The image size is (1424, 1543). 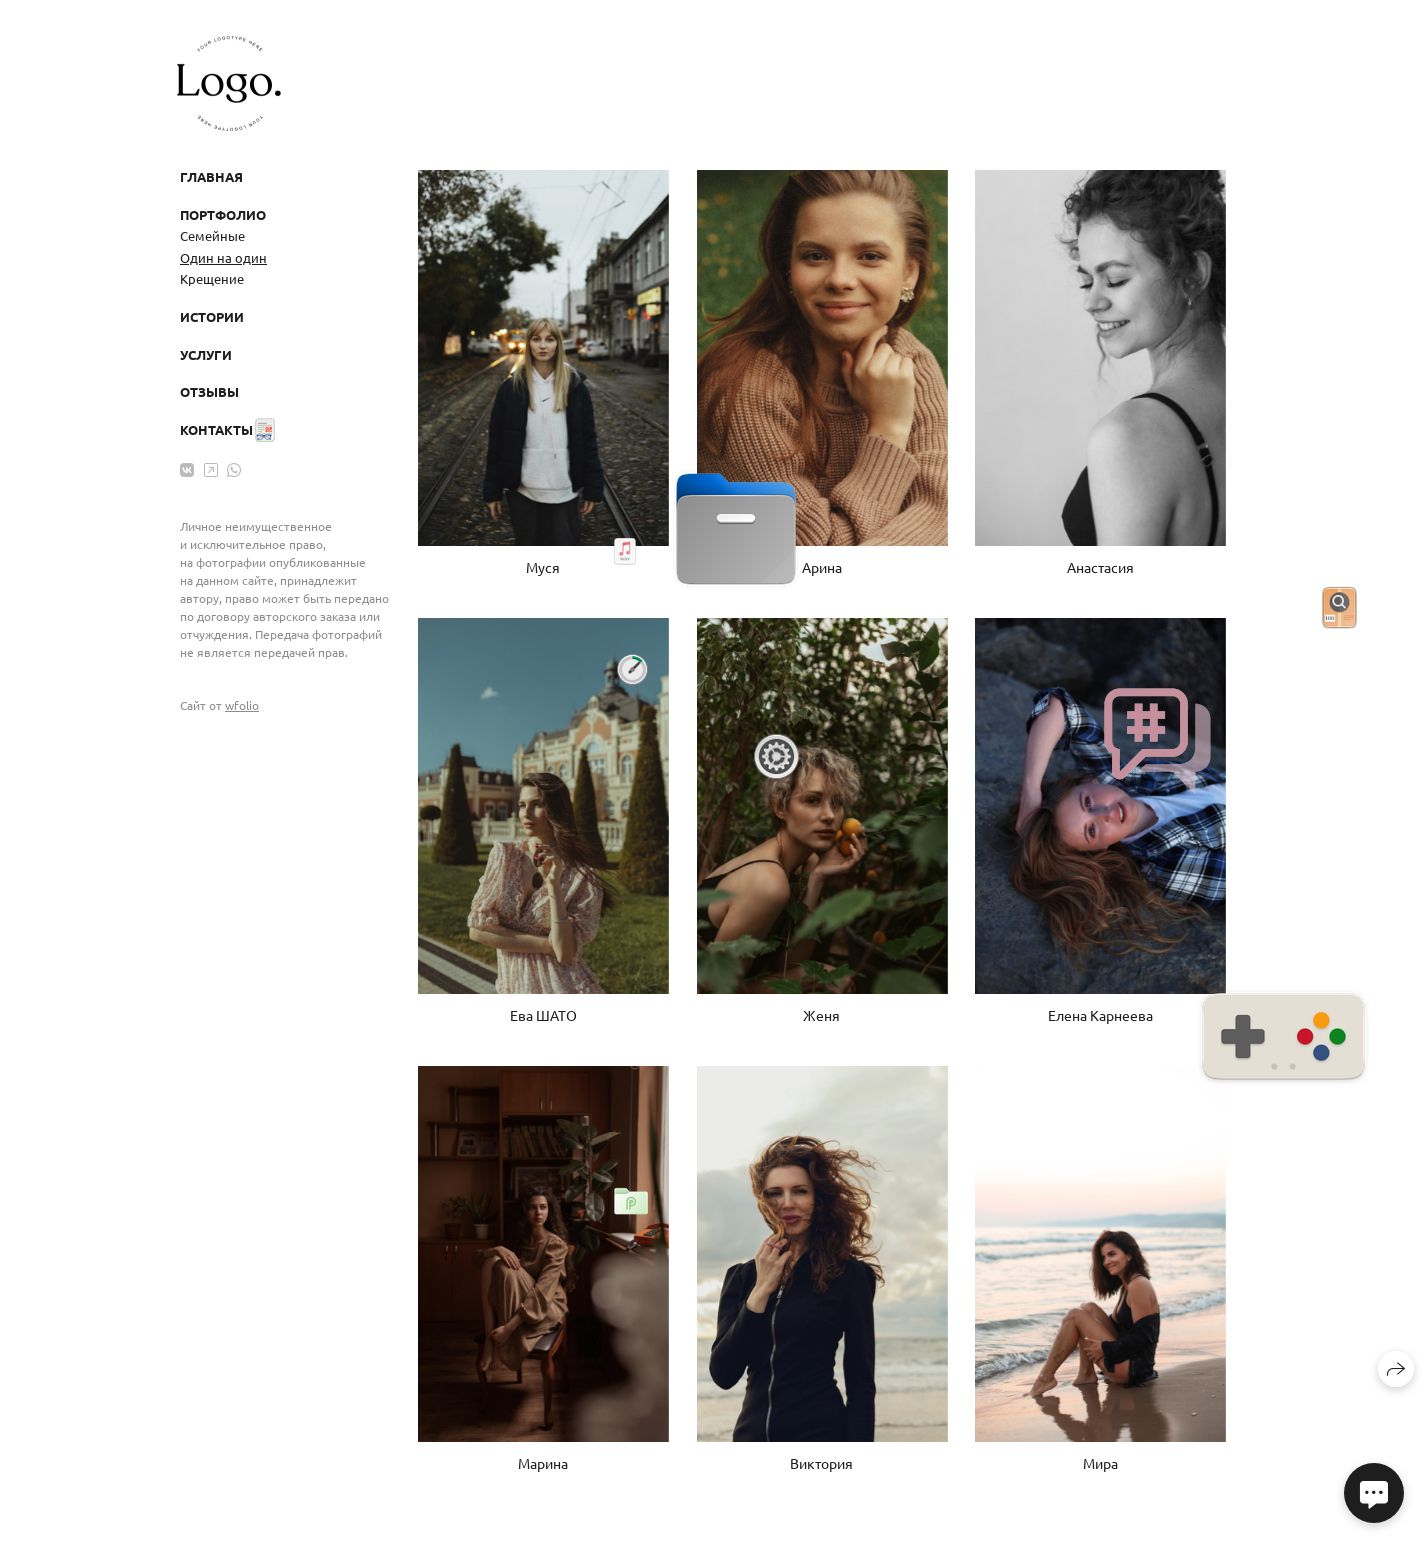 I want to click on open polari irc chat application, so click(x=1157, y=741).